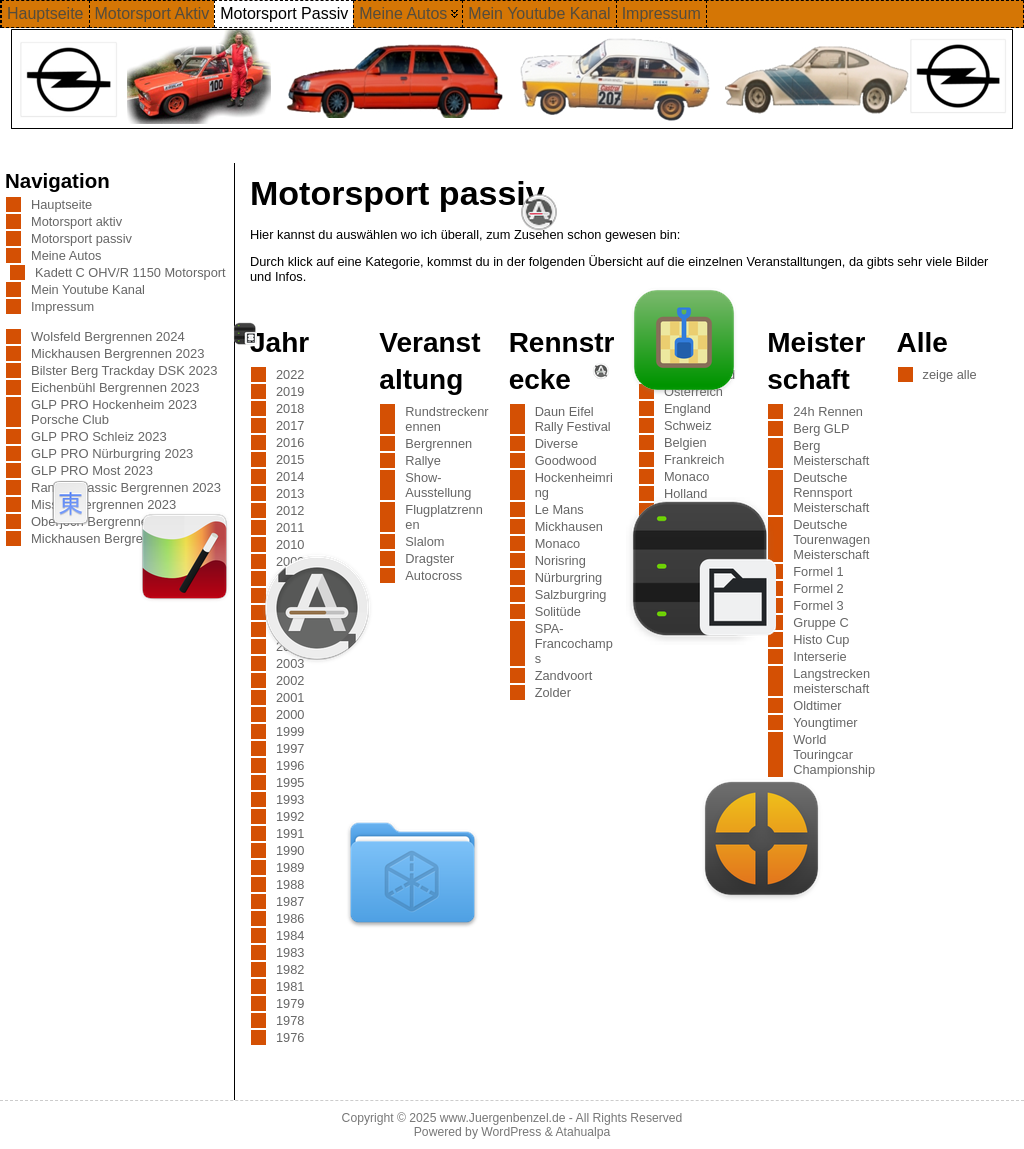 The width and height of the screenshot is (1024, 1149). I want to click on open the software updater application, so click(317, 608).